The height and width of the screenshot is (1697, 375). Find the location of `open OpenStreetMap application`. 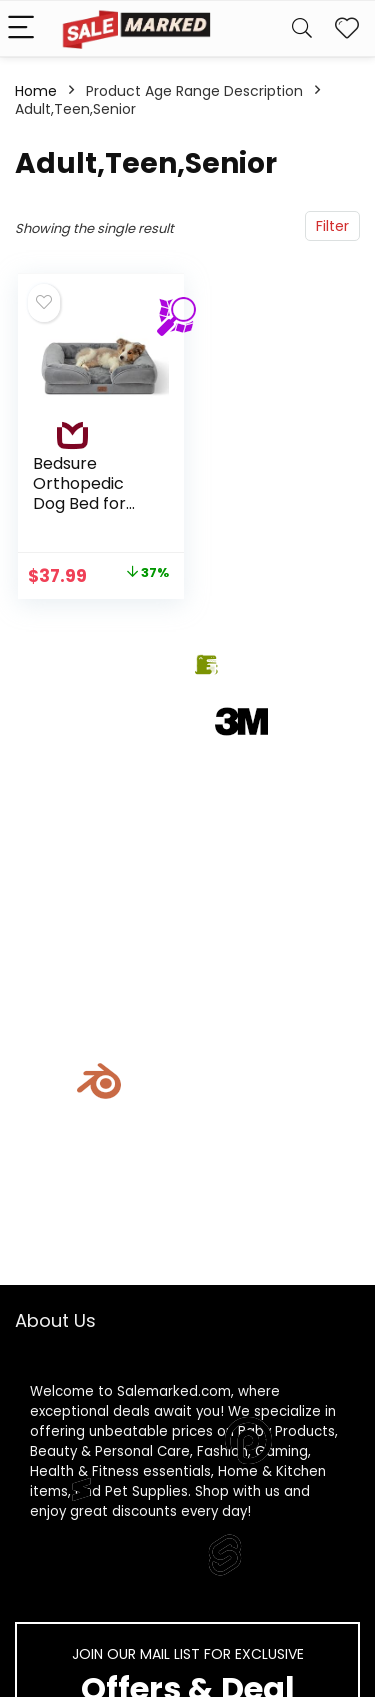

open OpenStreetMap application is located at coordinates (176, 316).